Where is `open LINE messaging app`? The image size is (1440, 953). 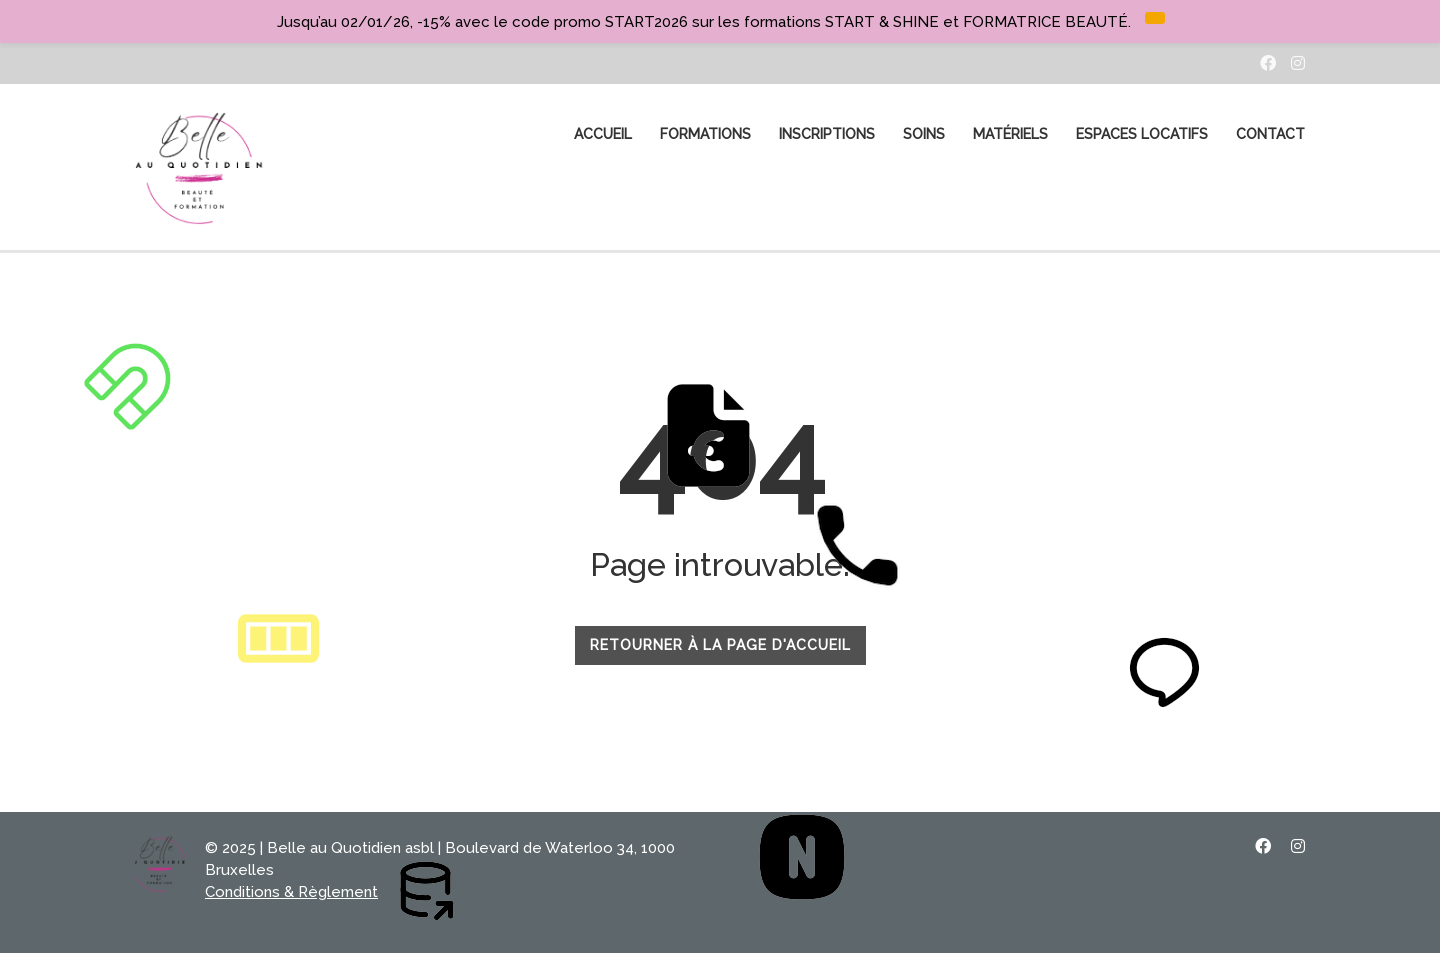 open LINE messaging app is located at coordinates (1164, 672).